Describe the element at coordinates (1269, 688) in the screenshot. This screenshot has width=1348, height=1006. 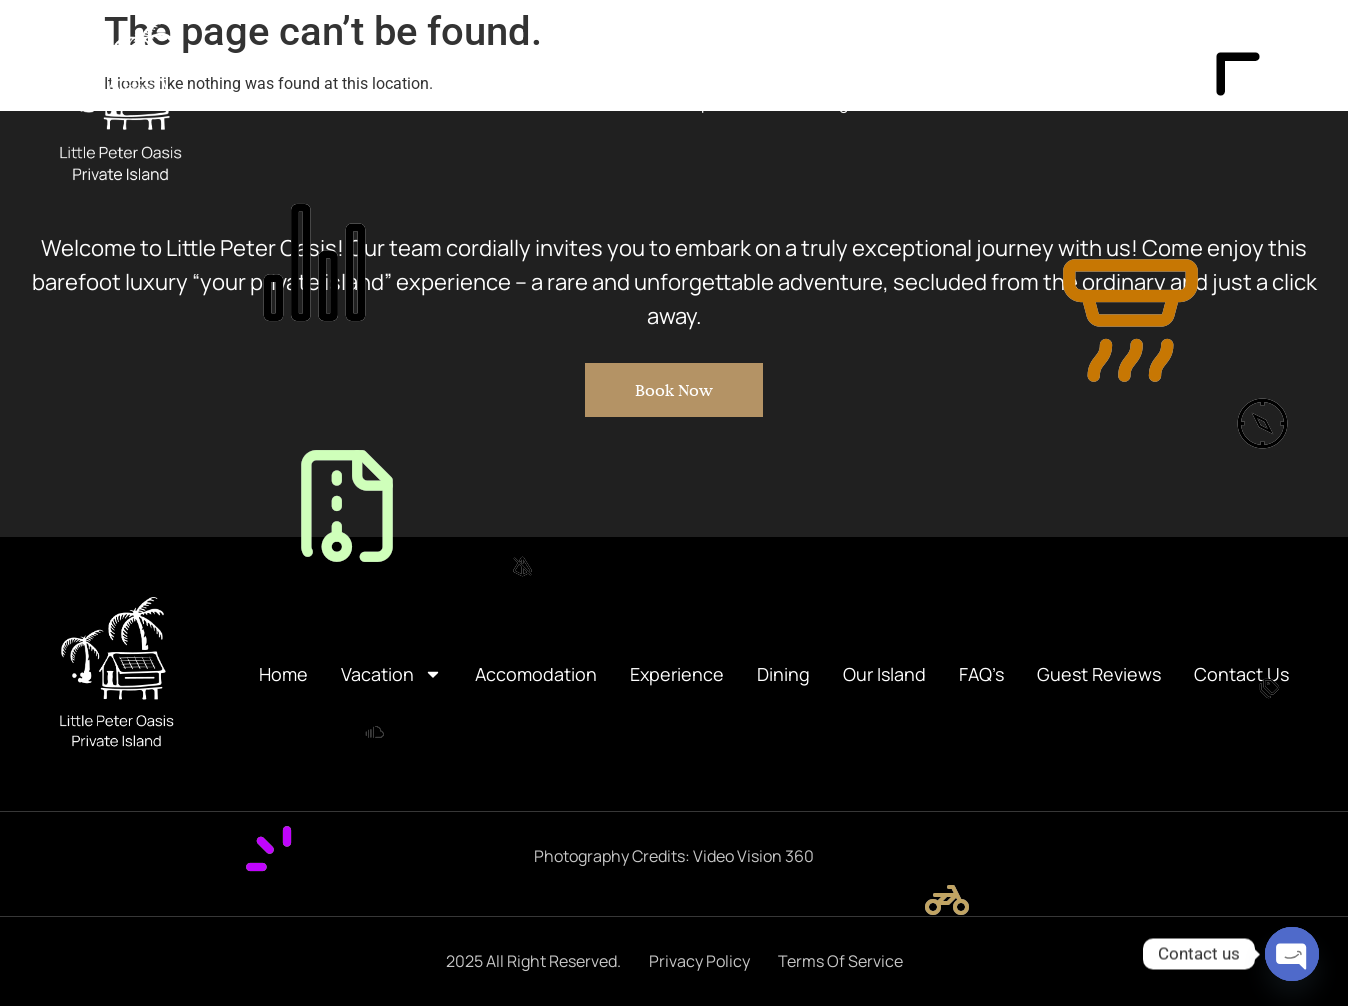
I see `manage tags or labels` at that location.